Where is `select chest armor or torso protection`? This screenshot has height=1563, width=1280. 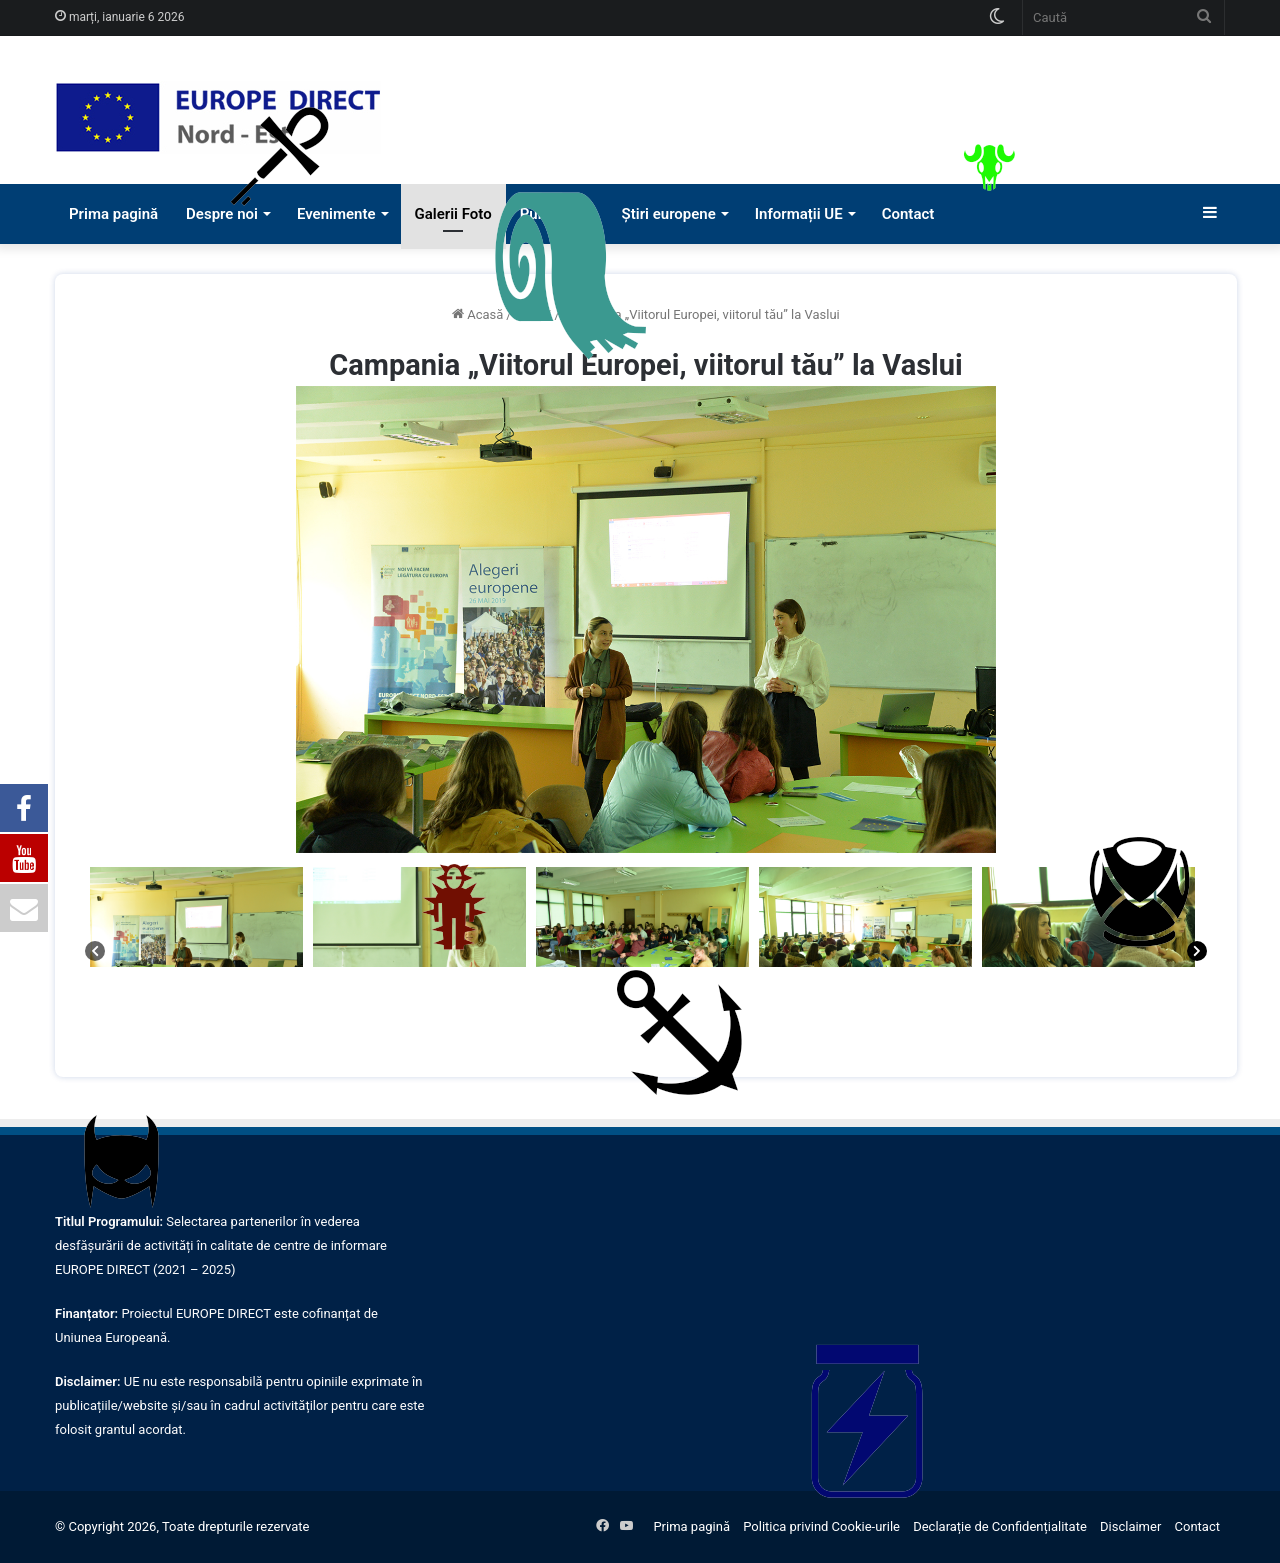
select chest armor or torso protection is located at coordinates (1139, 892).